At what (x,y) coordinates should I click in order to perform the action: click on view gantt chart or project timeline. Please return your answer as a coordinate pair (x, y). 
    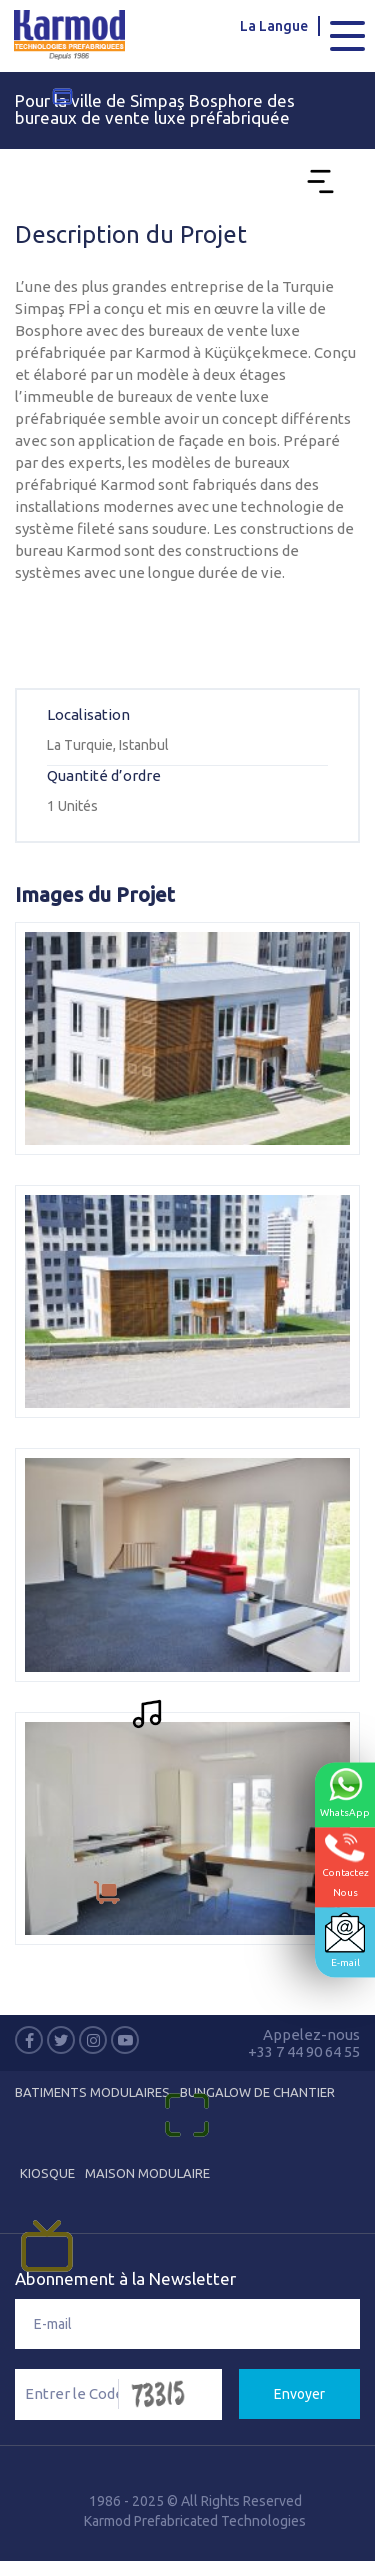
    Looking at the image, I should click on (320, 181).